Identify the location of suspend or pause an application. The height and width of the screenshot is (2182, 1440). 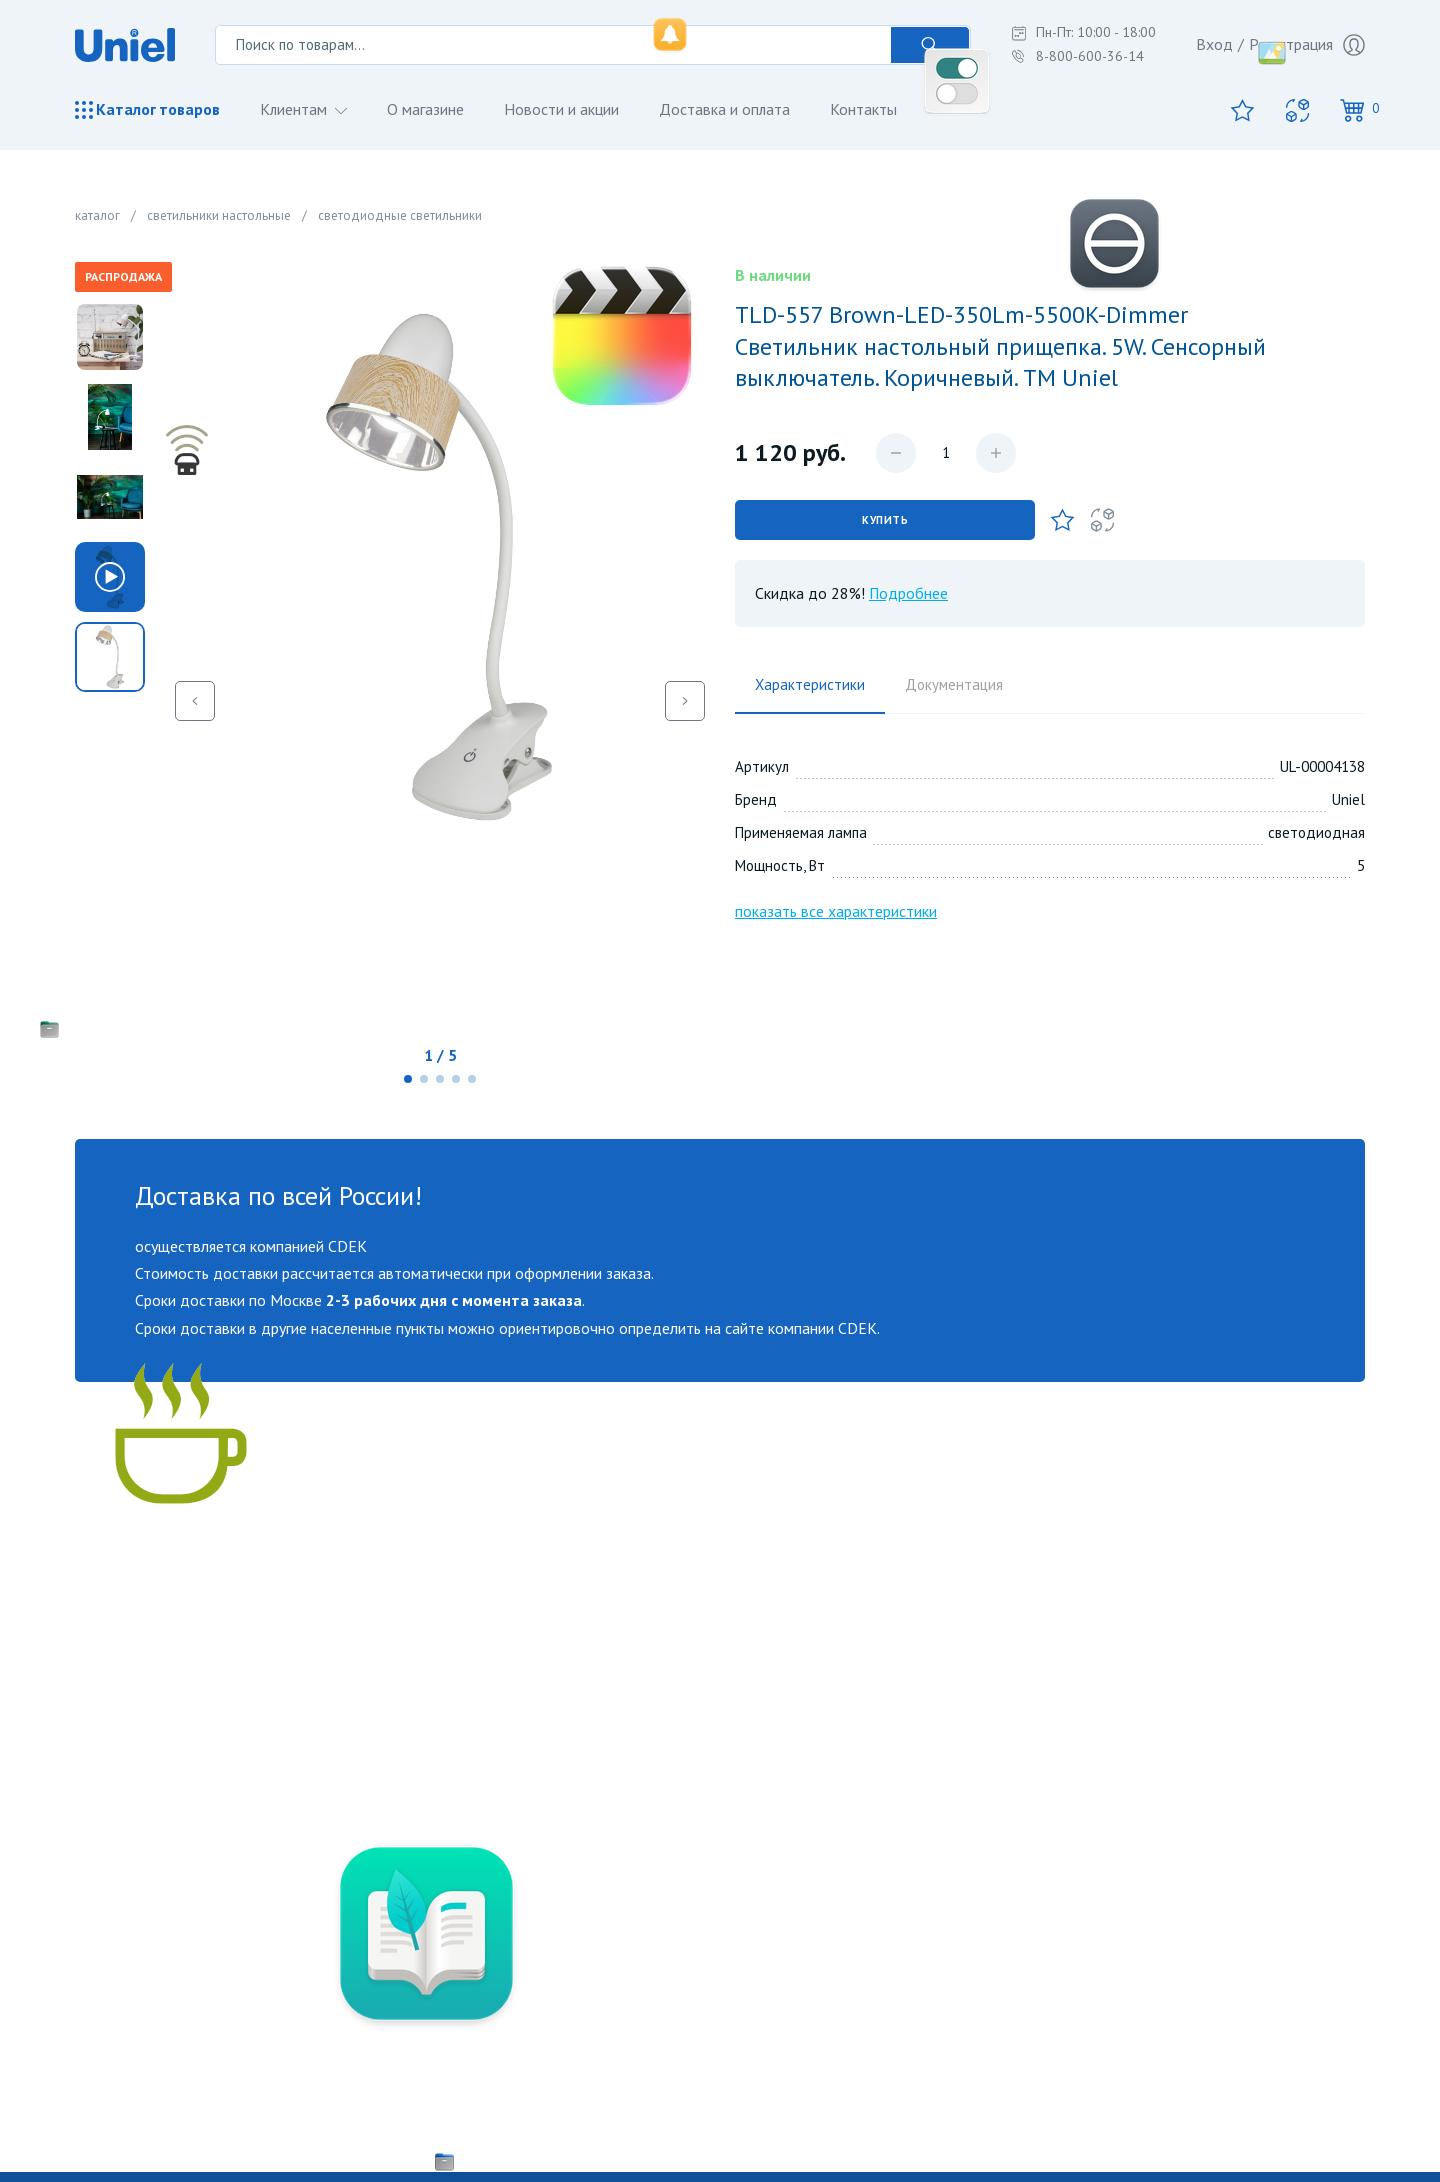
(1114, 243).